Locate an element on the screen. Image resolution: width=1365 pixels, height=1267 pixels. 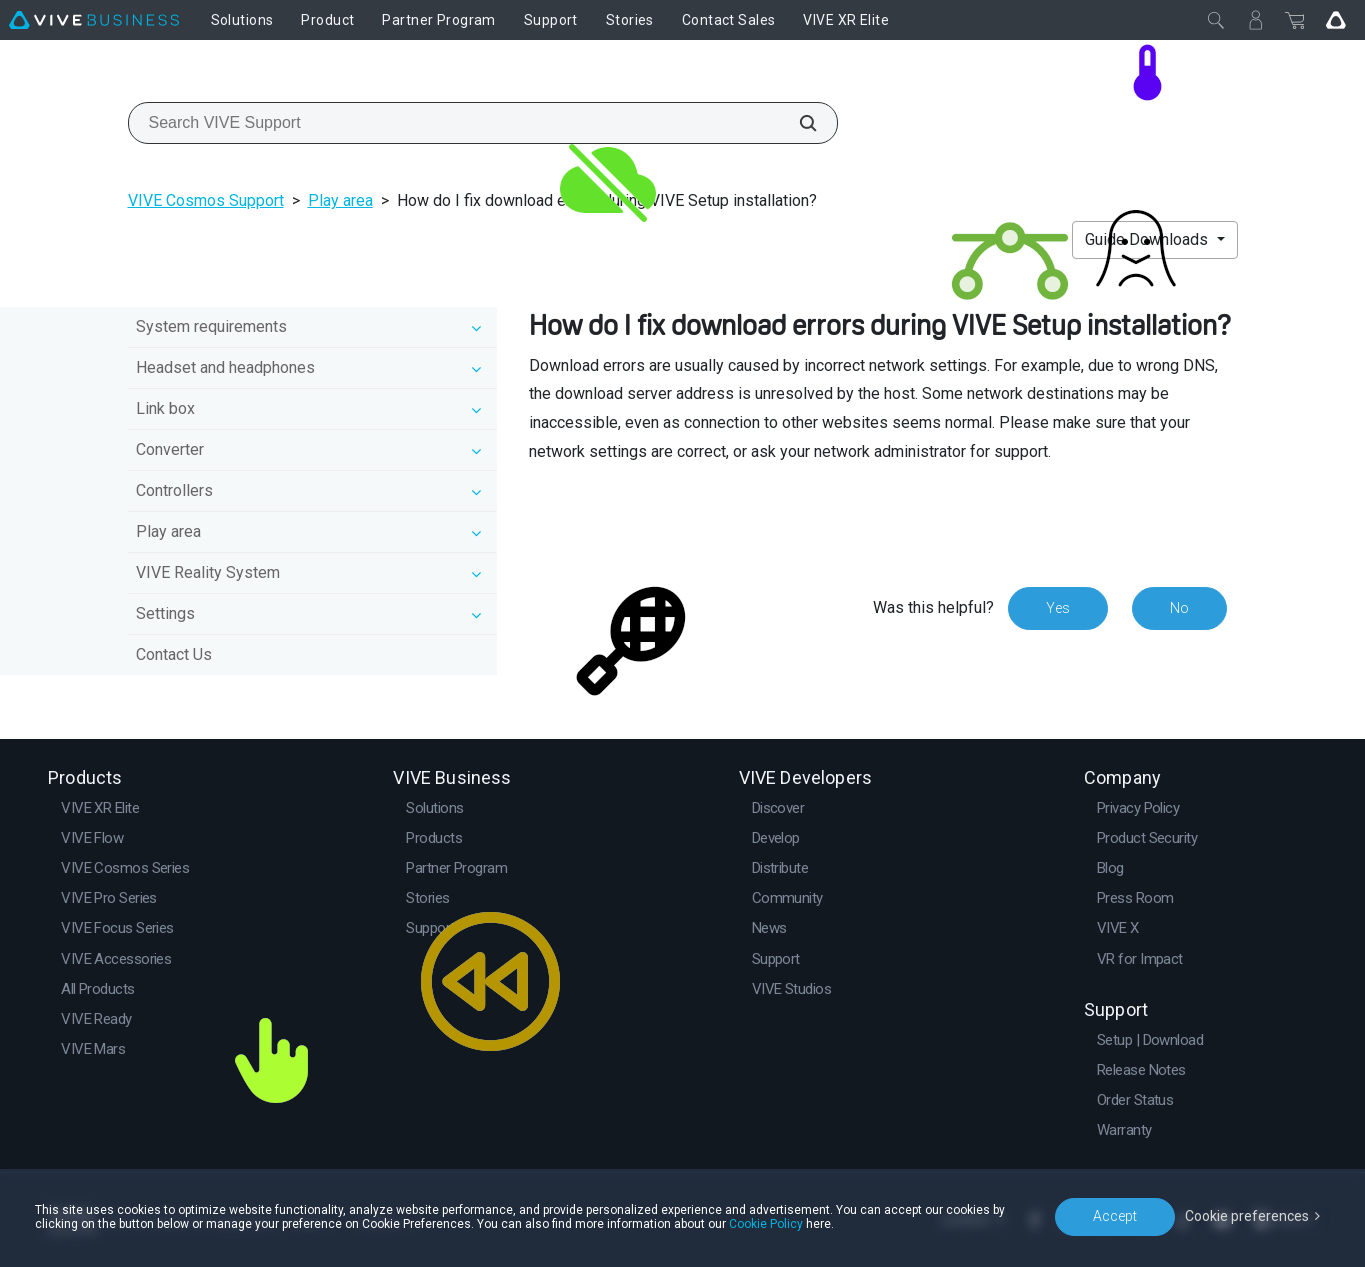
indicates linux operating system compatibility is located at coordinates (1136, 253).